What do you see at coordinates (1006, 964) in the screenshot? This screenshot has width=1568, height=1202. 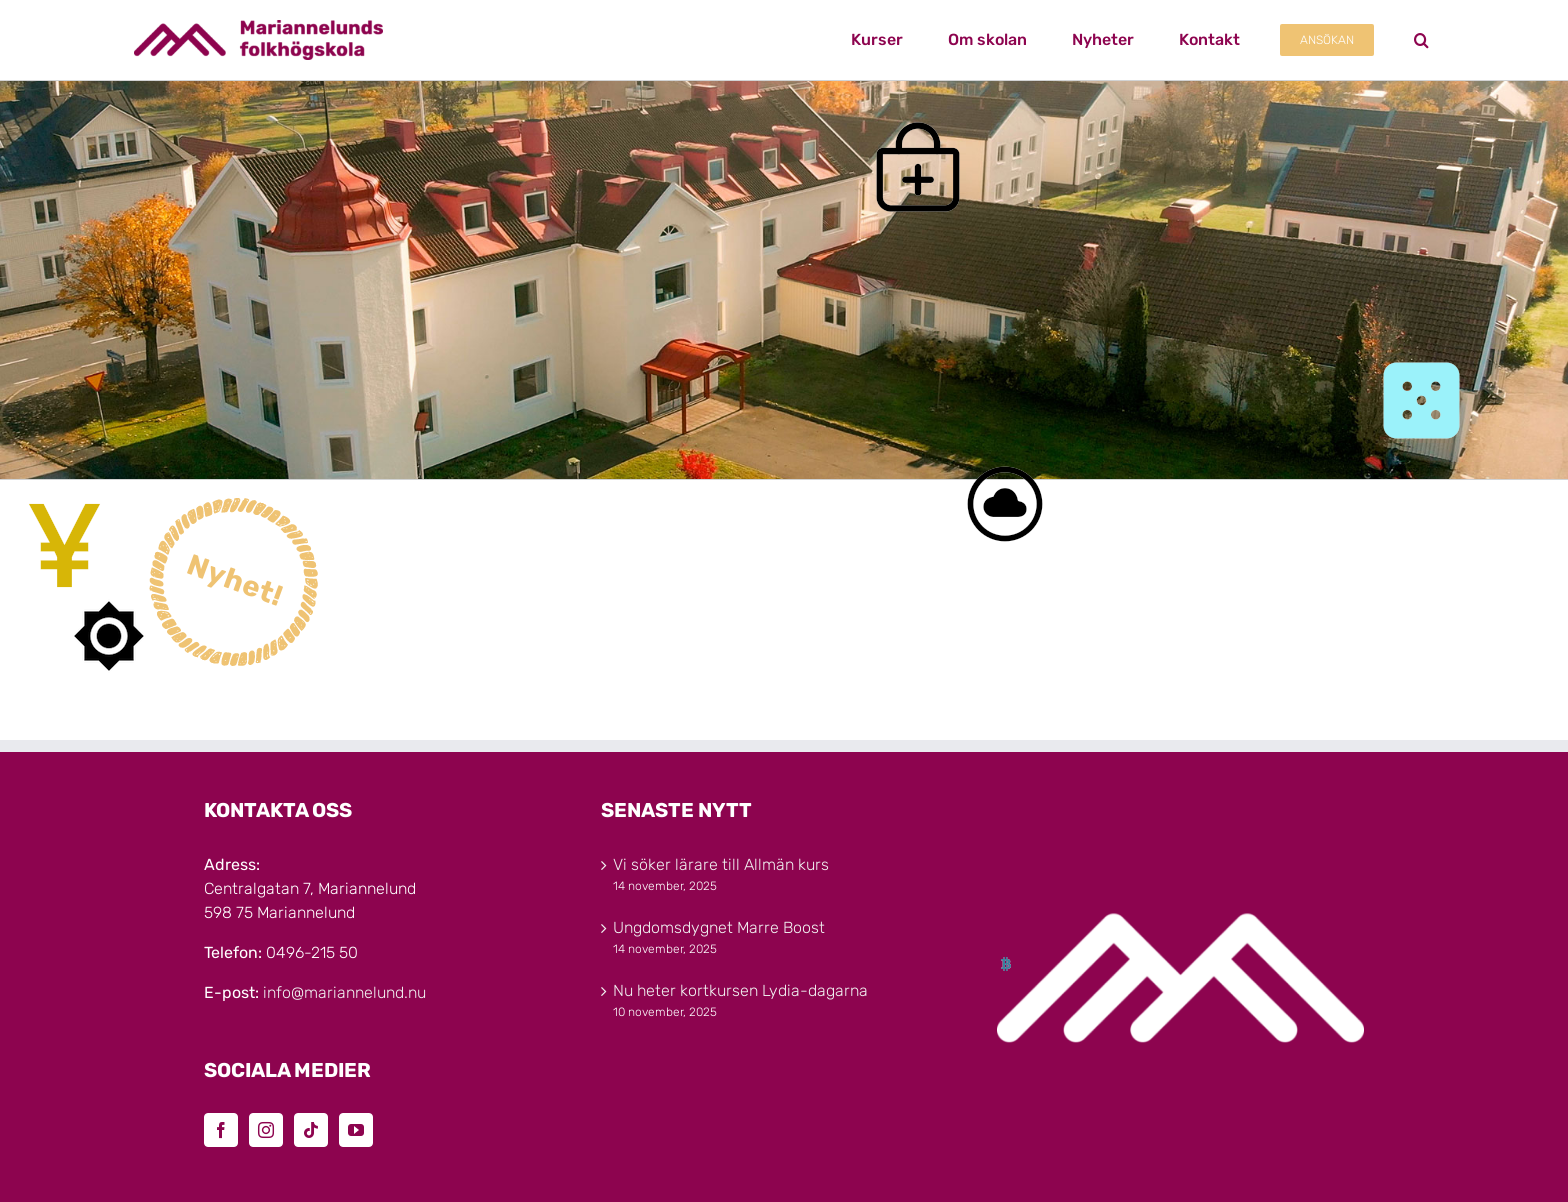 I see `bitcoin cryptocurrency logo` at bounding box center [1006, 964].